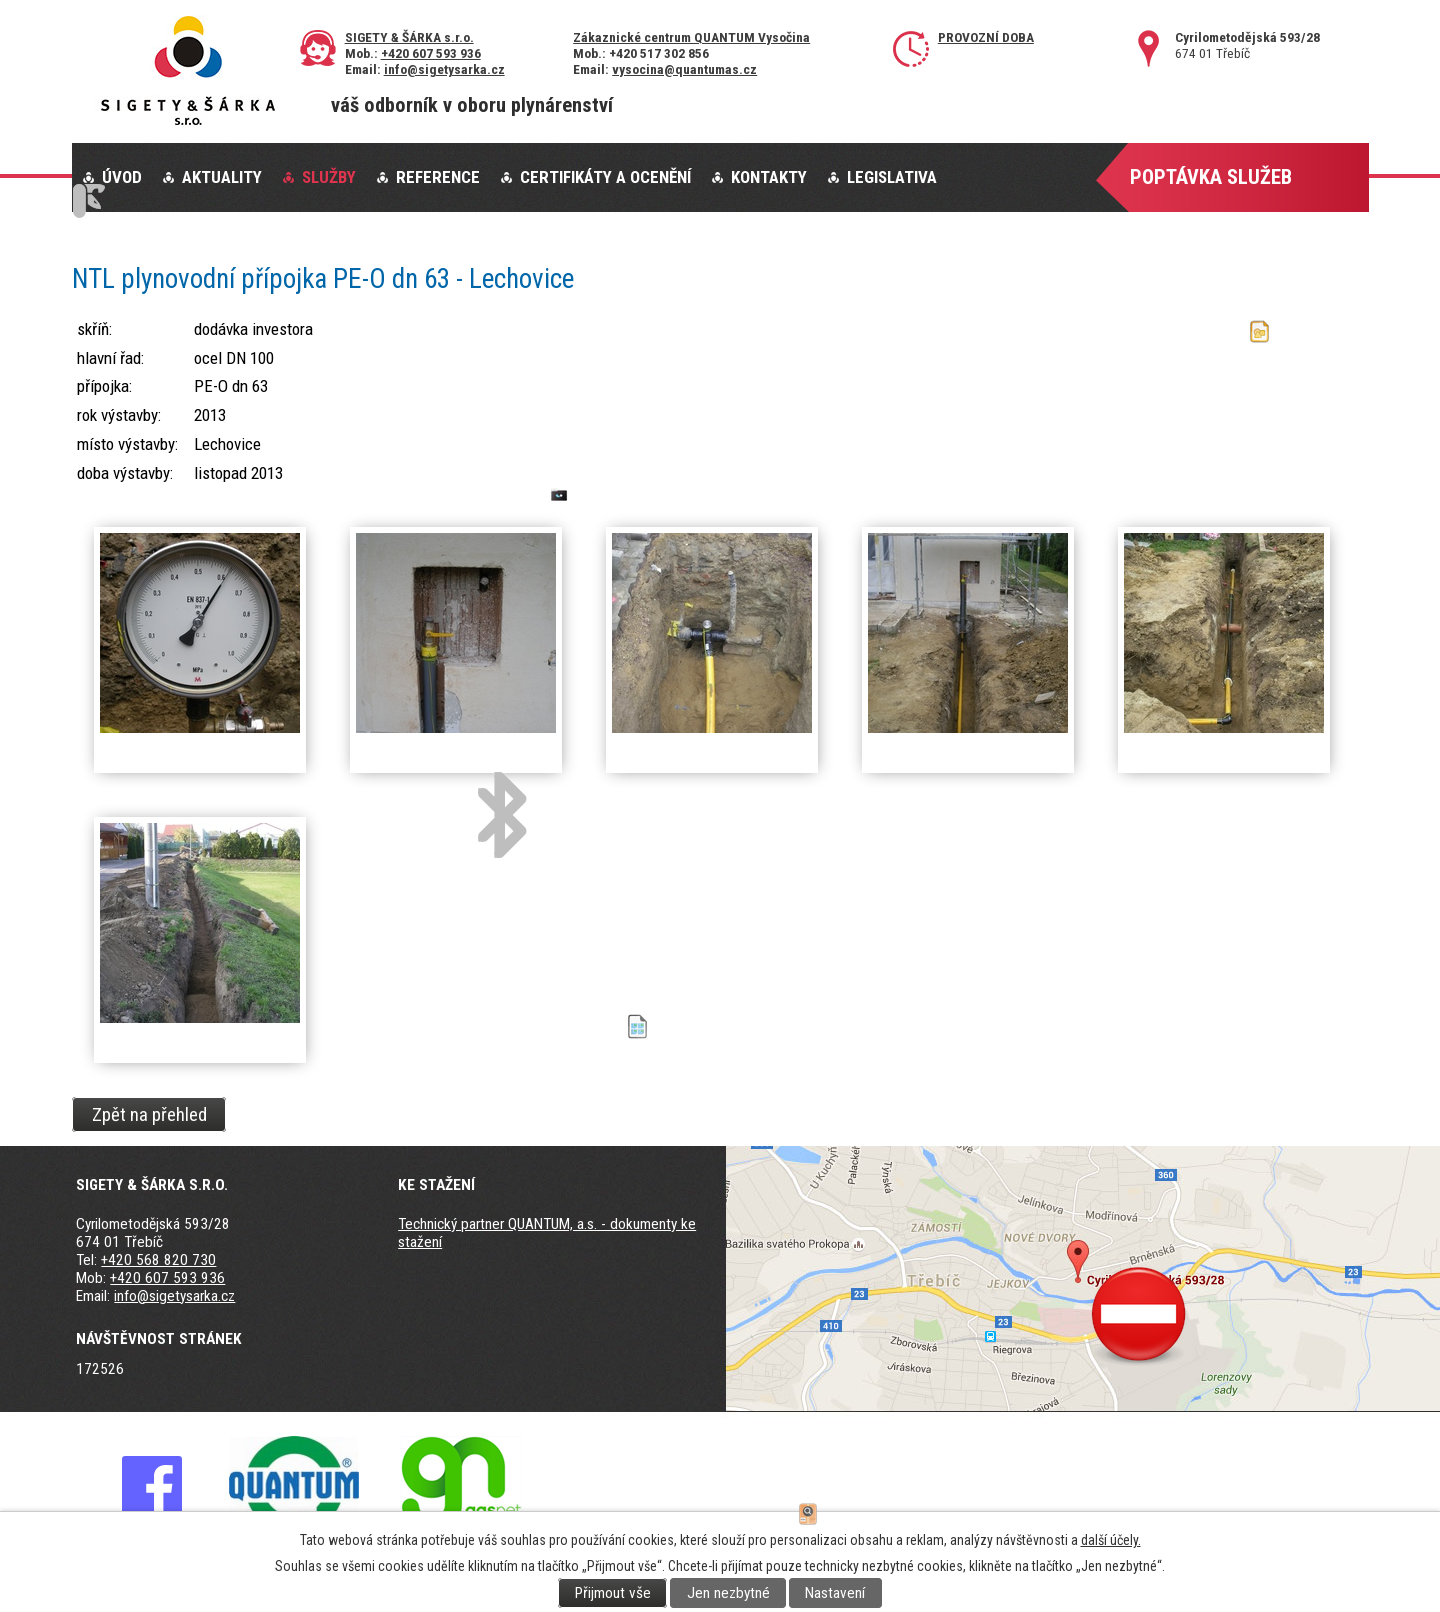  What do you see at coordinates (1259, 331) in the screenshot?
I see `open a graphics template file` at bounding box center [1259, 331].